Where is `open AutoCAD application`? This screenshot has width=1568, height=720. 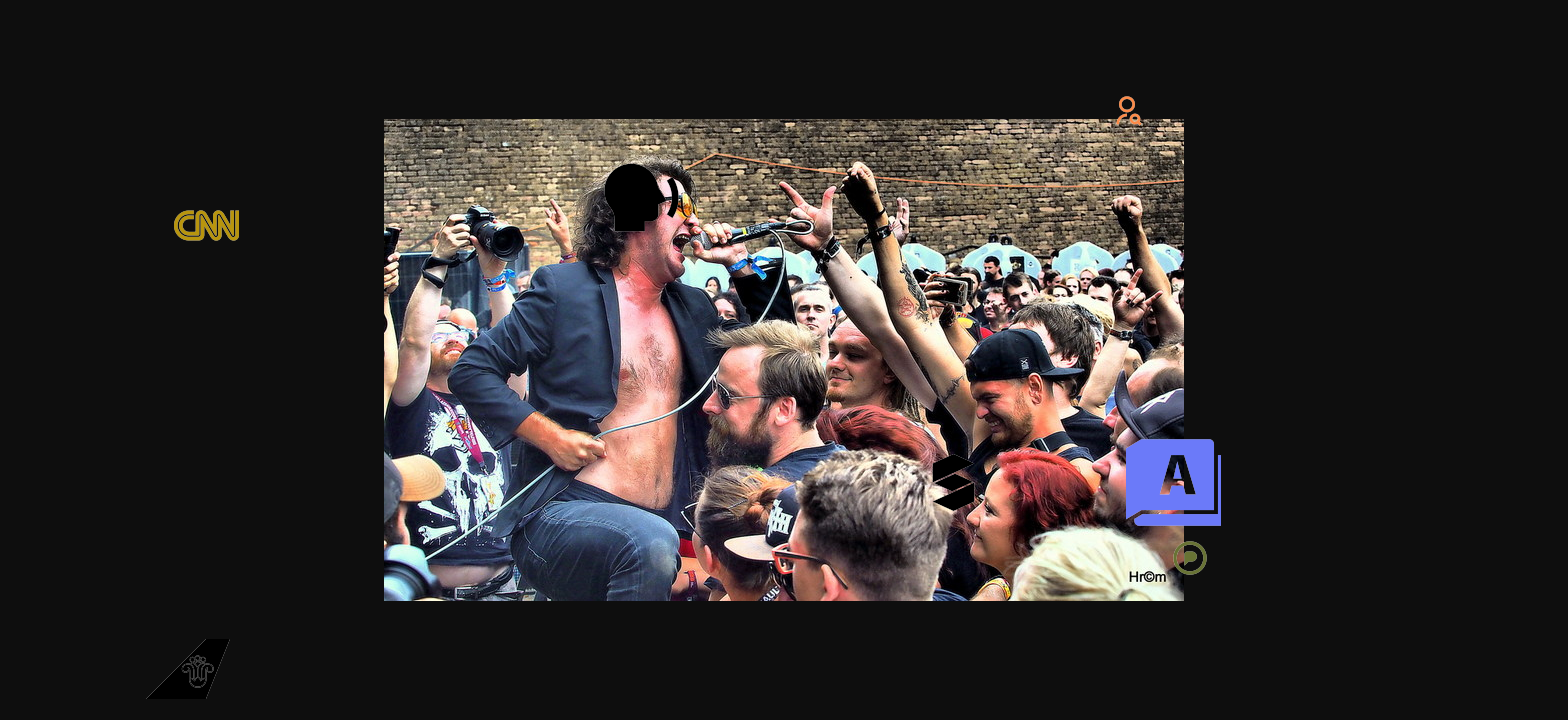
open AutoCAD application is located at coordinates (1173, 482).